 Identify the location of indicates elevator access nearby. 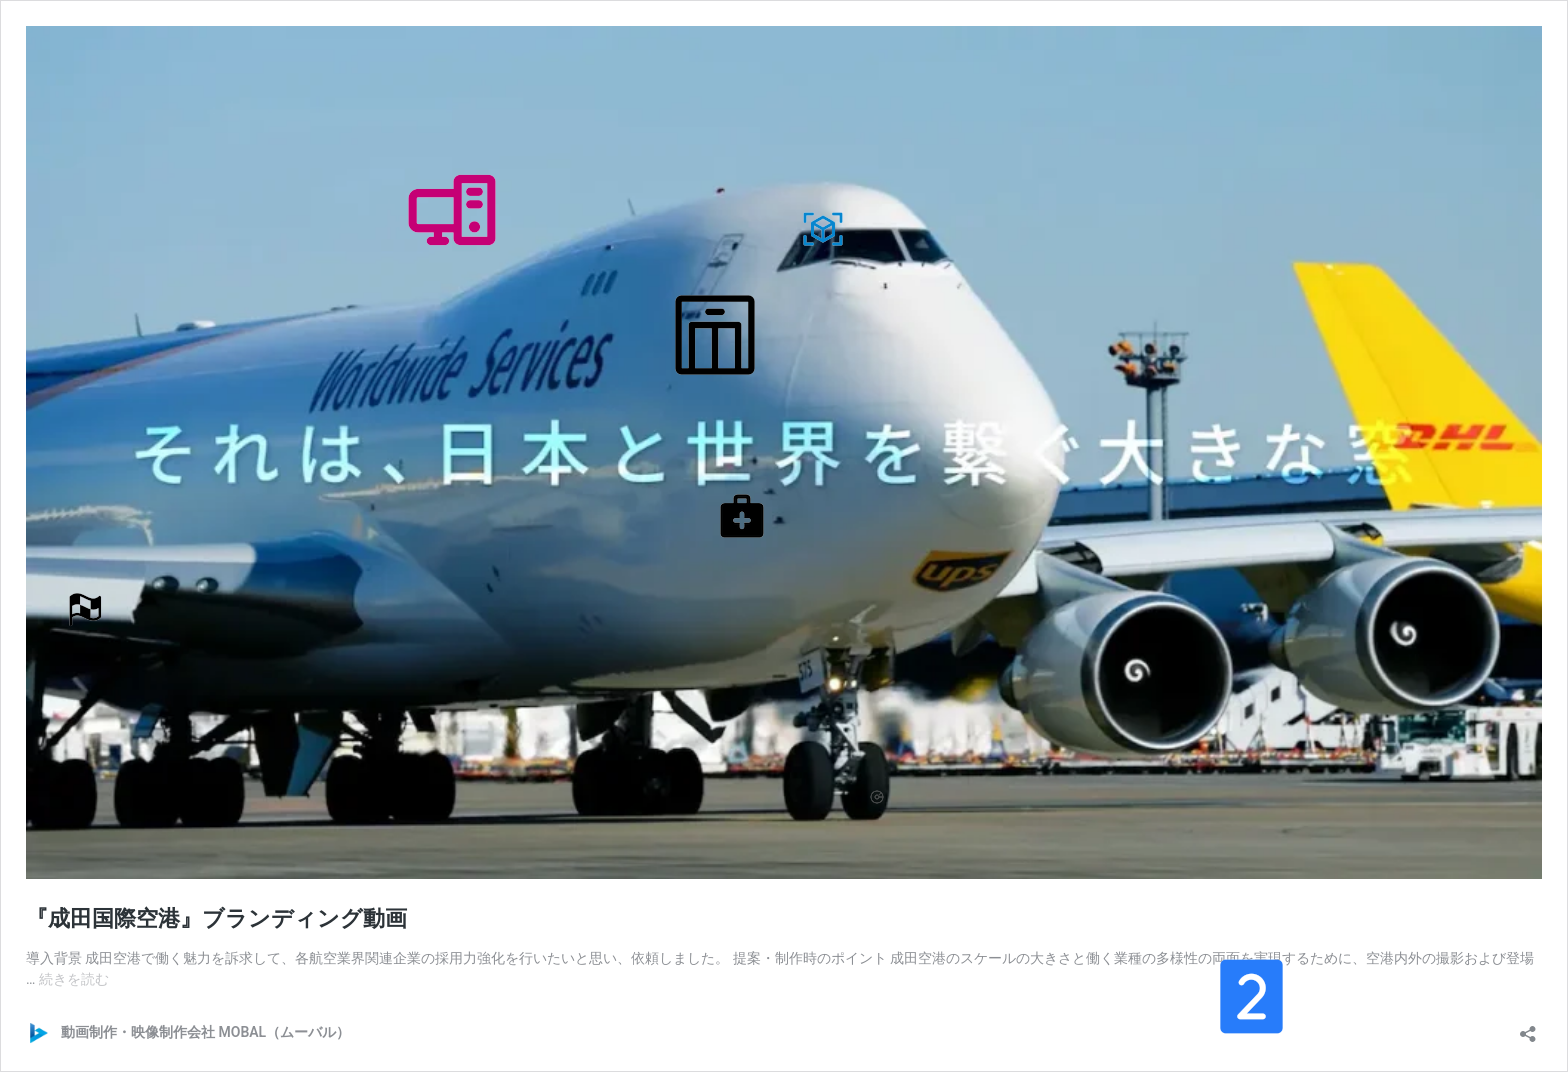
(715, 335).